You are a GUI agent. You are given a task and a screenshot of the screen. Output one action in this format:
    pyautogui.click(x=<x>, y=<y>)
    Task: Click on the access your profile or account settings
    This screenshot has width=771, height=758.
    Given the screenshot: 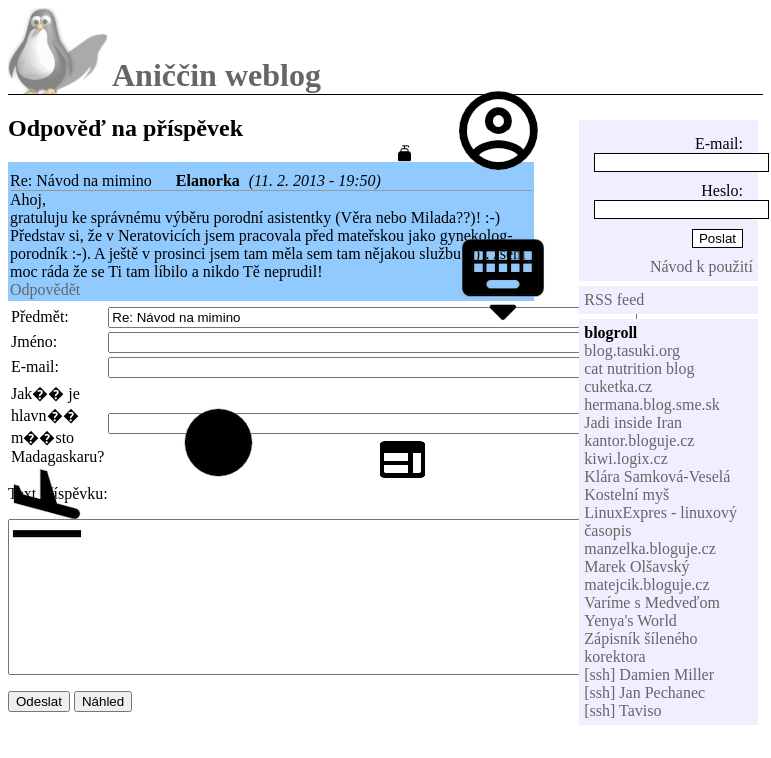 What is the action you would take?
    pyautogui.click(x=498, y=130)
    